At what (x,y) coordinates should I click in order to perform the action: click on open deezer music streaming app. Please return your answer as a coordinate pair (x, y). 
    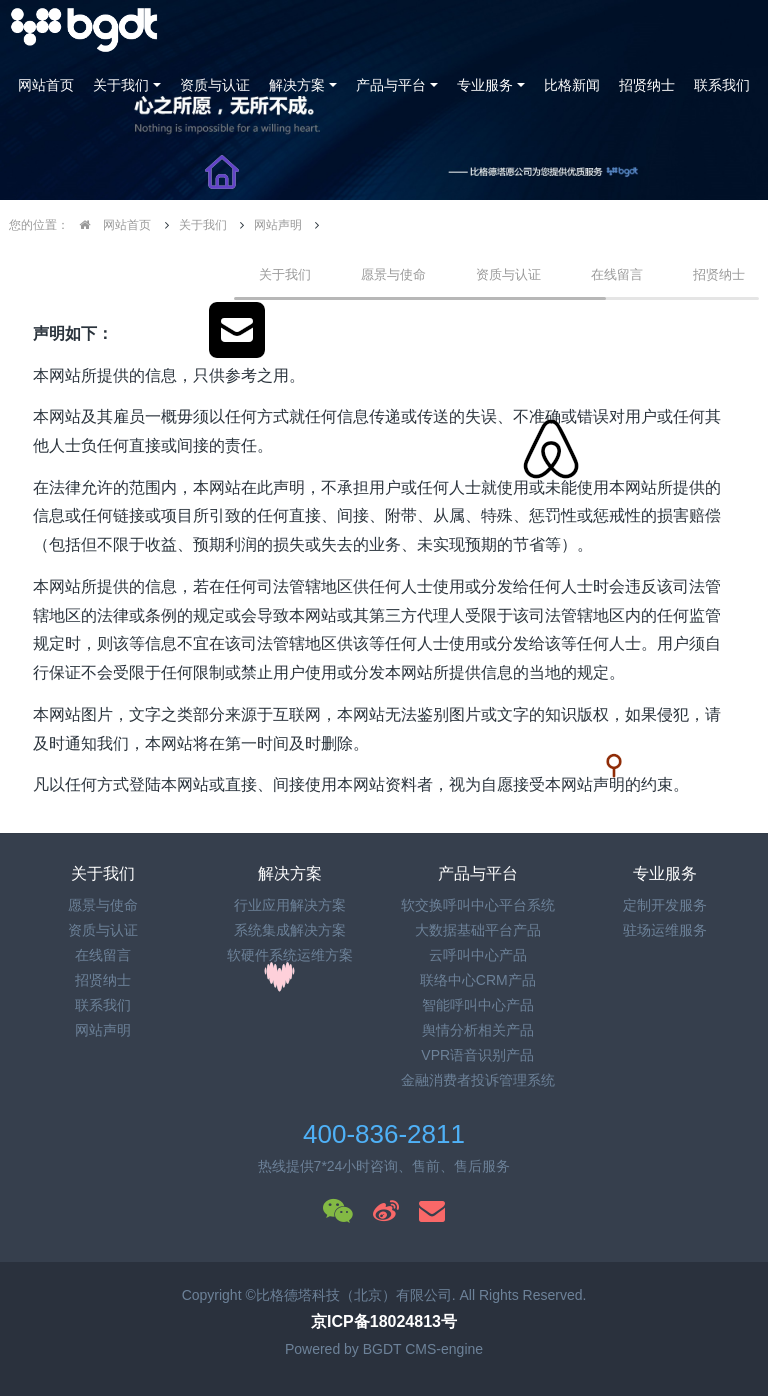
    Looking at the image, I should click on (279, 976).